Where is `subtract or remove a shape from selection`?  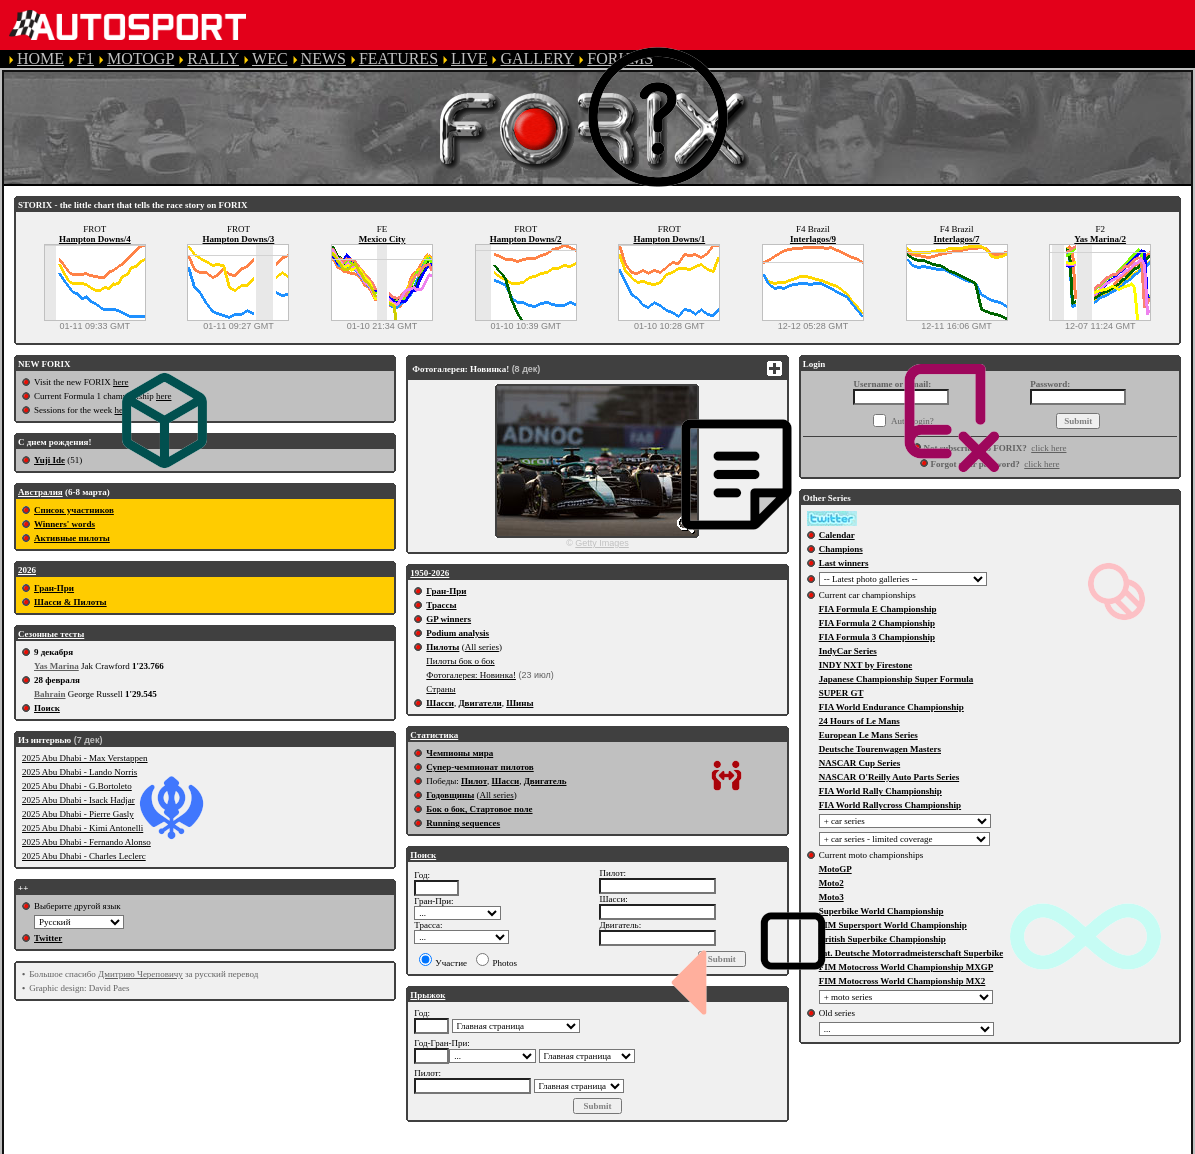
subtract or remove a shape from selection is located at coordinates (1116, 591).